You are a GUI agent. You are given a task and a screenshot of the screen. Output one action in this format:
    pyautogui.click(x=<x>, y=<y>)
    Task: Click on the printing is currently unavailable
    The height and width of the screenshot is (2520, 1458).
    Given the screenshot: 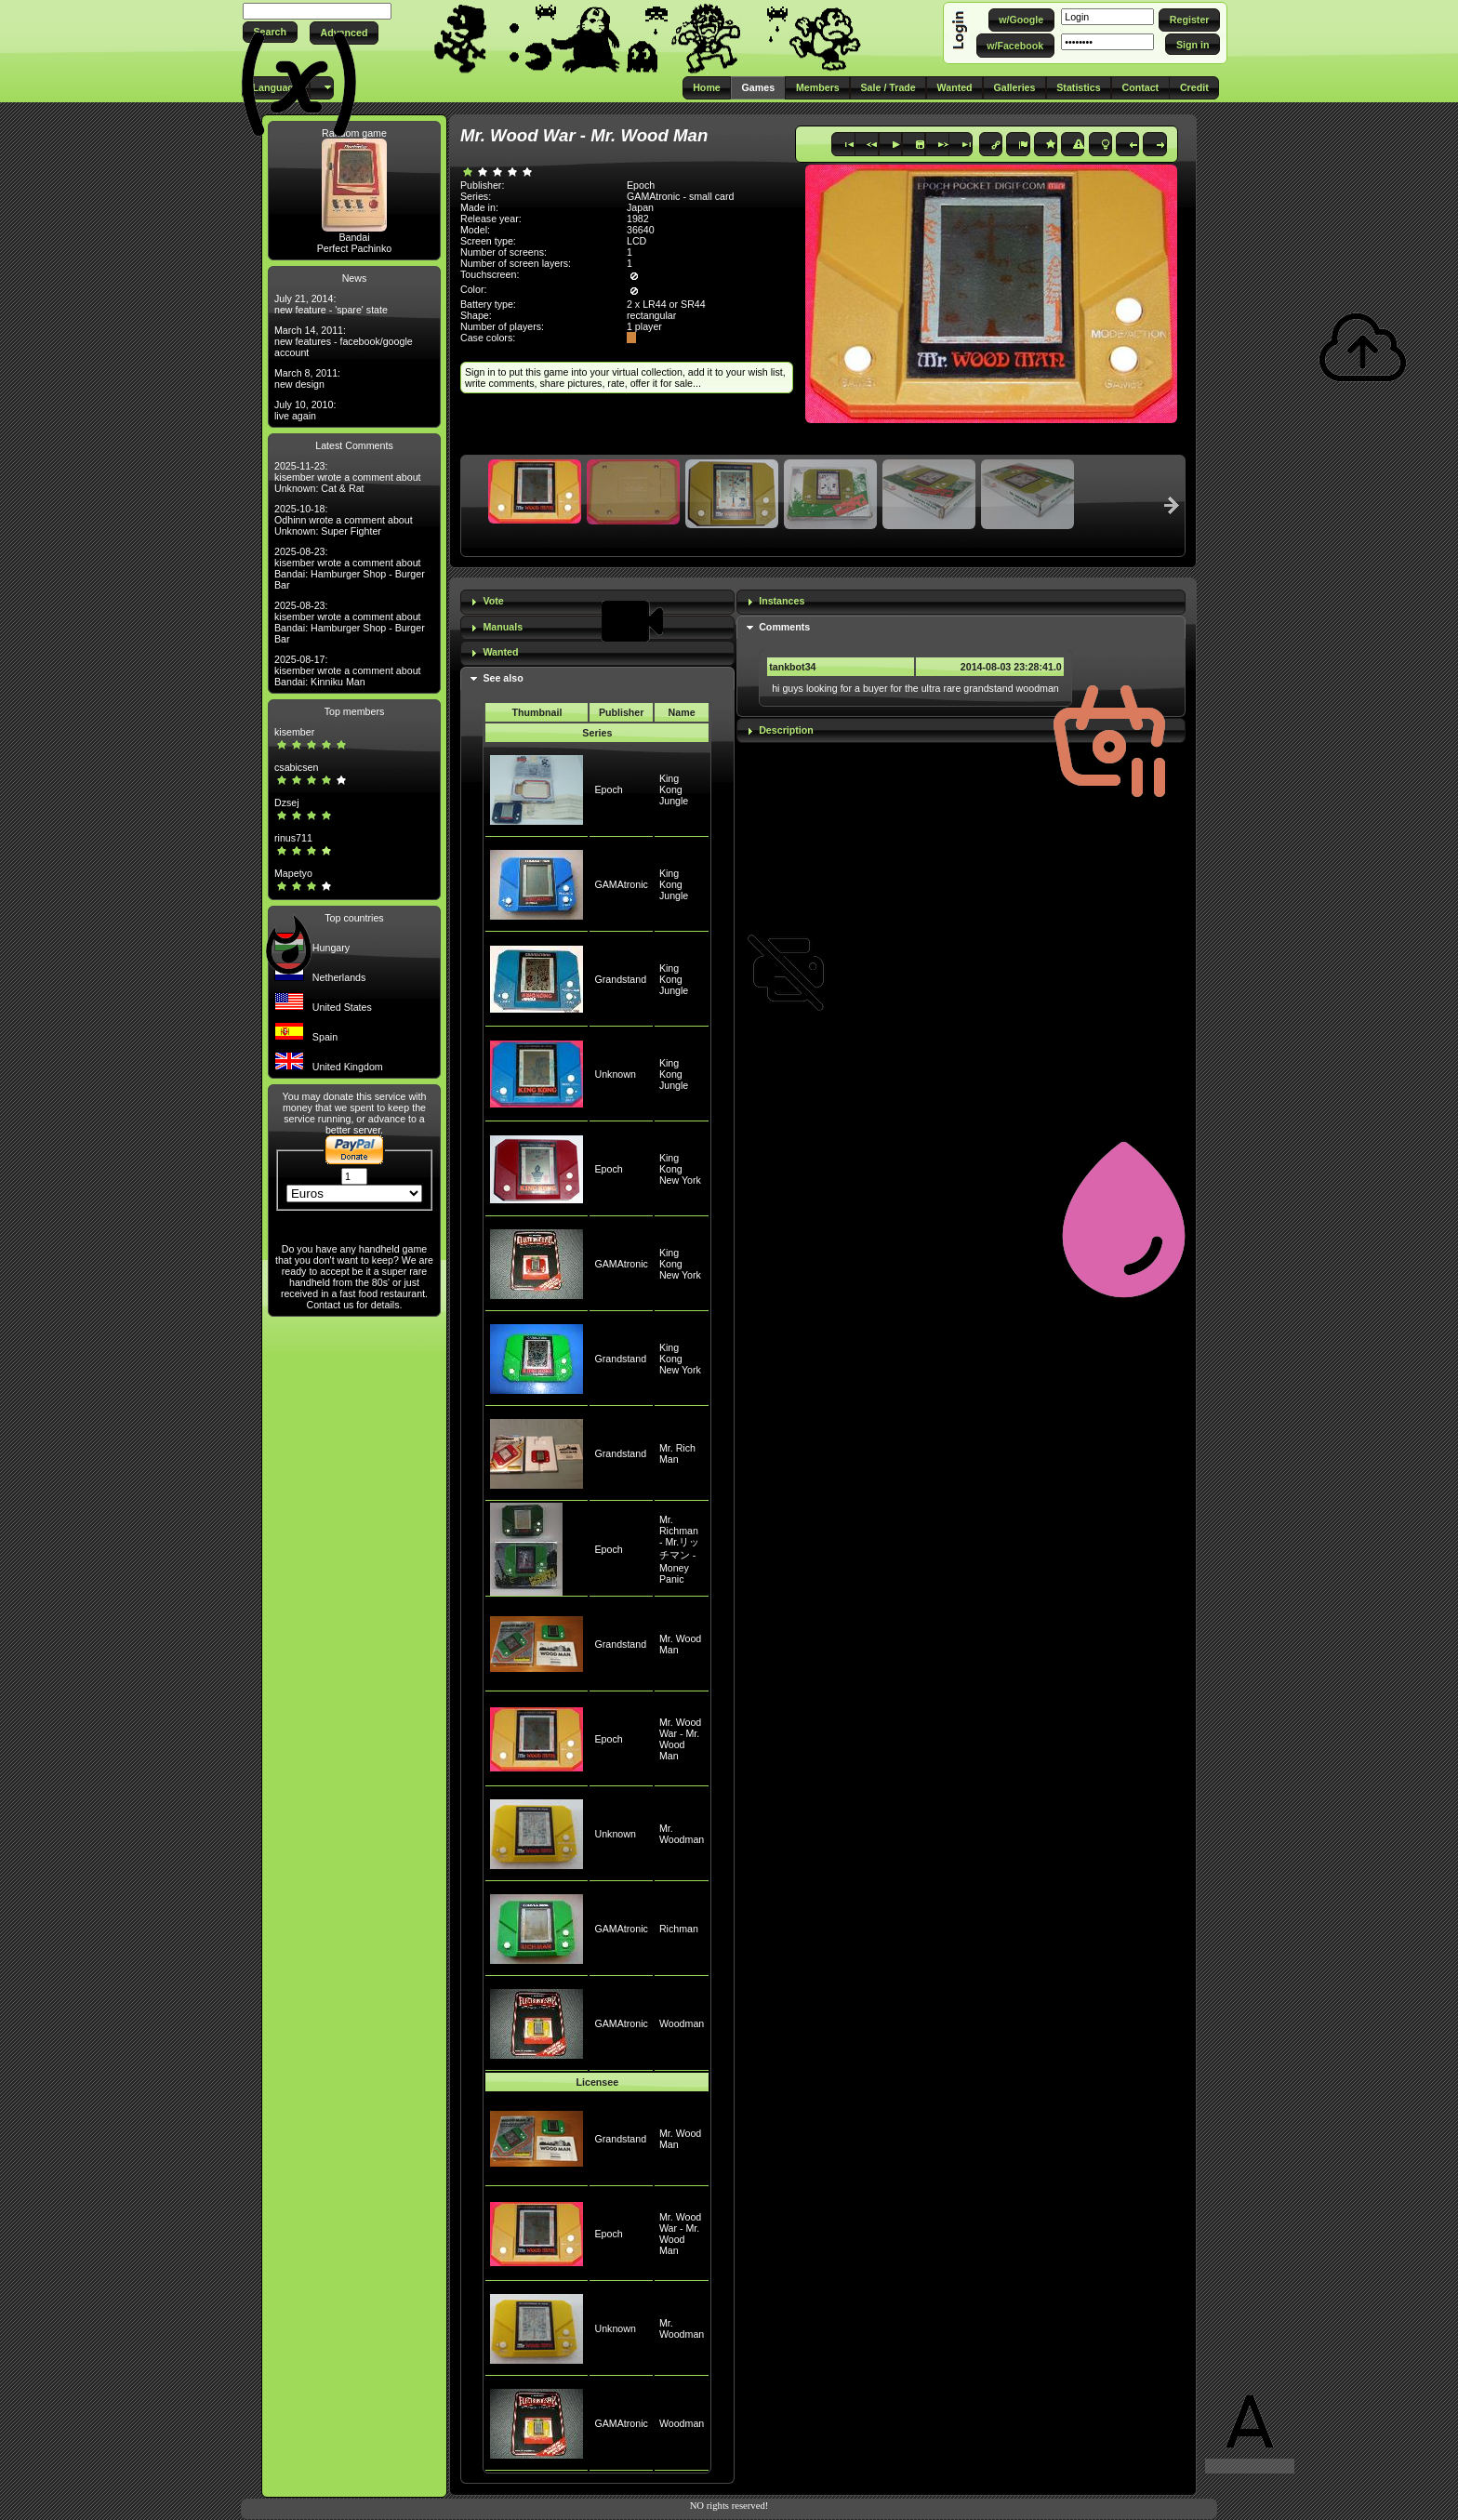 What is the action you would take?
    pyautogui.click(x=789, y=970)
    